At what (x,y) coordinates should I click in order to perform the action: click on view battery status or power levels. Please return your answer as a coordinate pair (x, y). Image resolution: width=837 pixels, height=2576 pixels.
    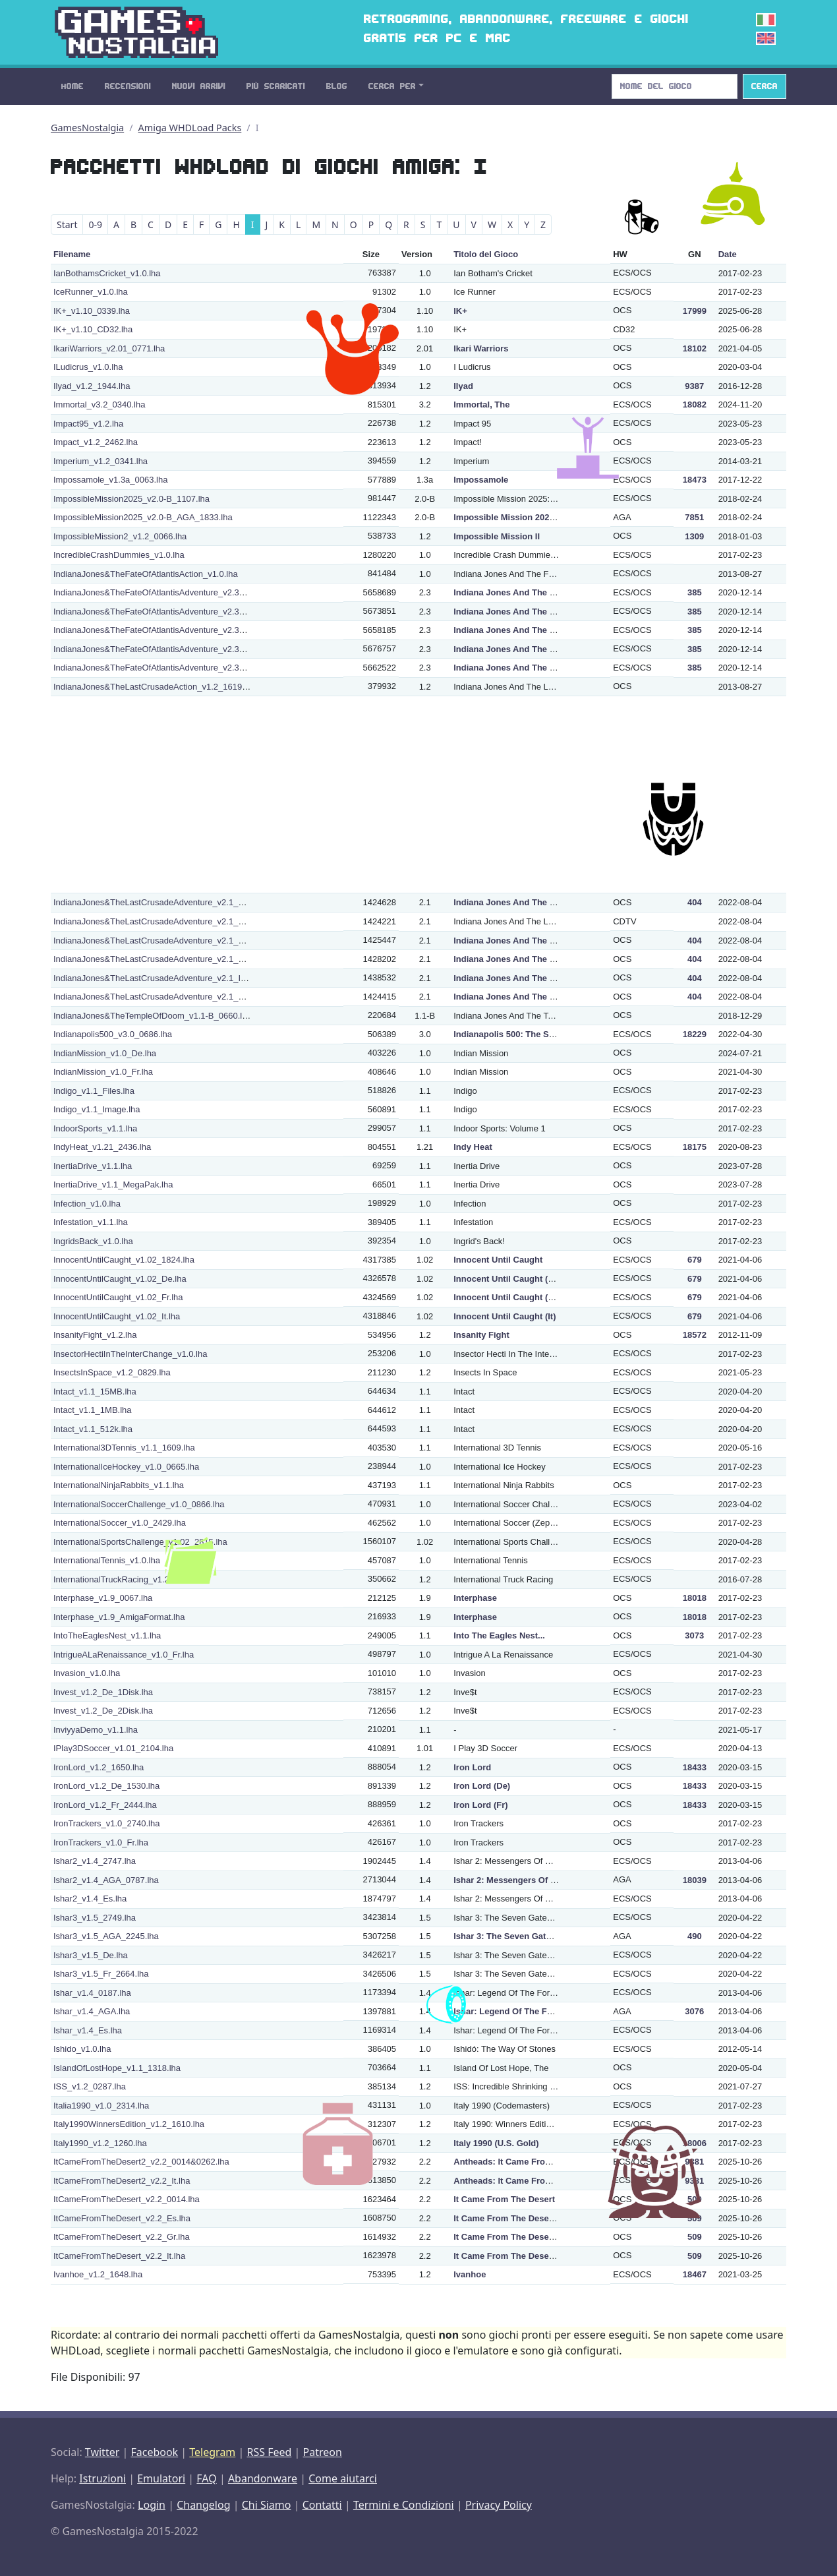
    Looking at the image, I should click on (641, 216).